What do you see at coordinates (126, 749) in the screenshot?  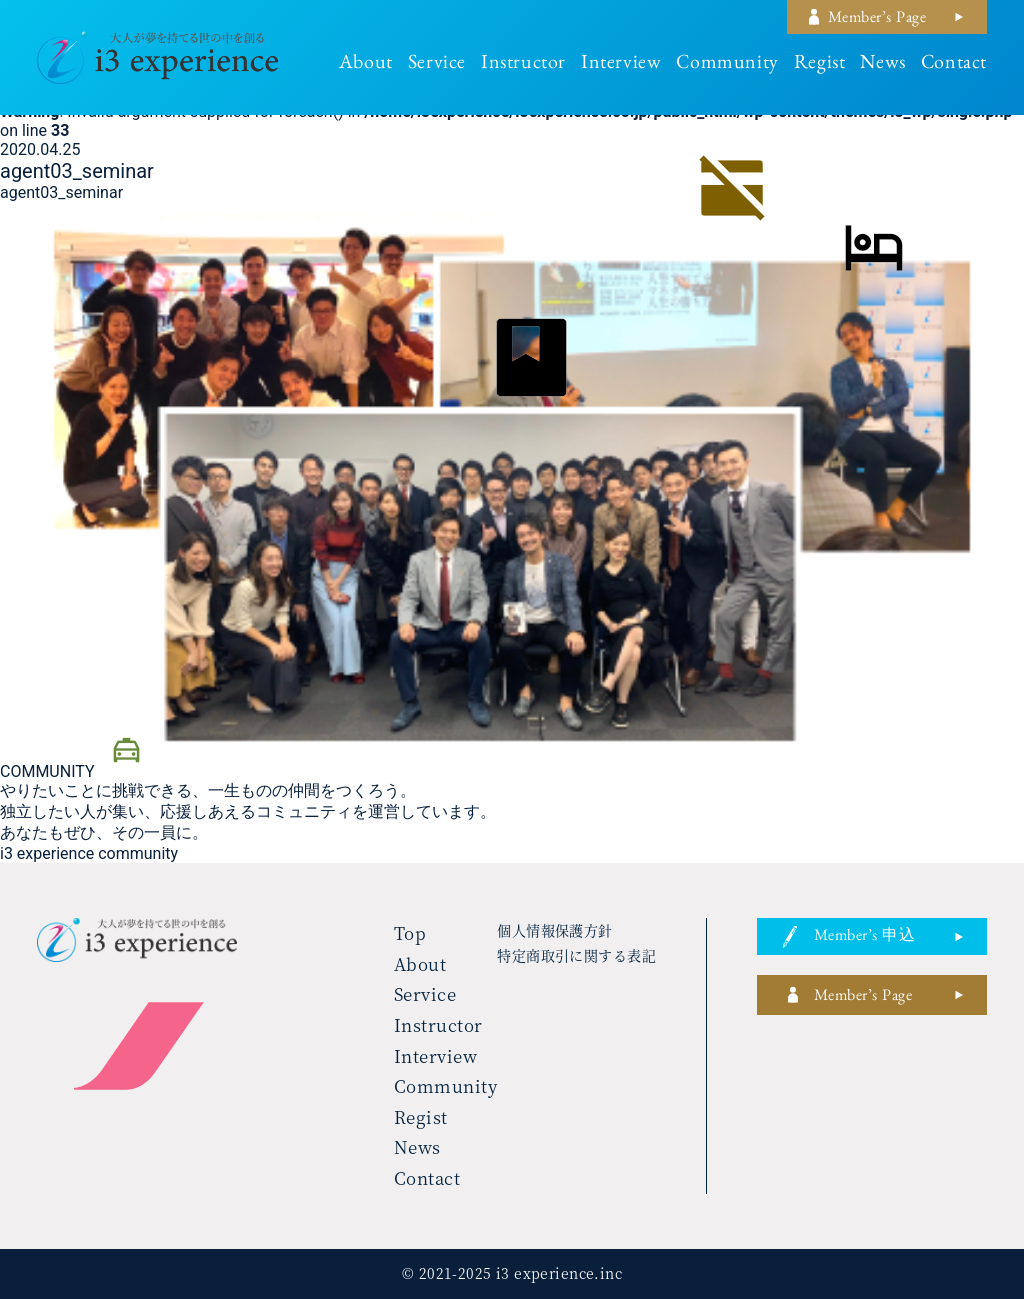 I see `request a taxi or cab ride` at bounding box center [126, 749].